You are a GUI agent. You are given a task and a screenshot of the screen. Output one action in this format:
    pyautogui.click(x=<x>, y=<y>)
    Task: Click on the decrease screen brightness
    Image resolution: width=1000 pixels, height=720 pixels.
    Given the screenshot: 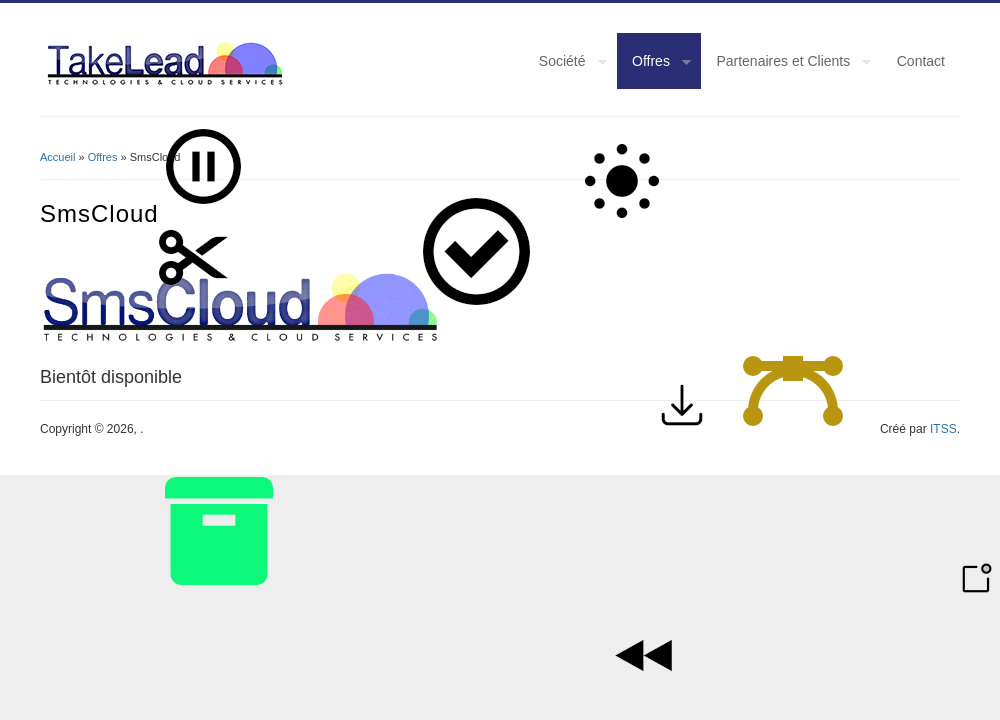 What is the action you would take?
    pyautogui.click(x=622, y=181)
    